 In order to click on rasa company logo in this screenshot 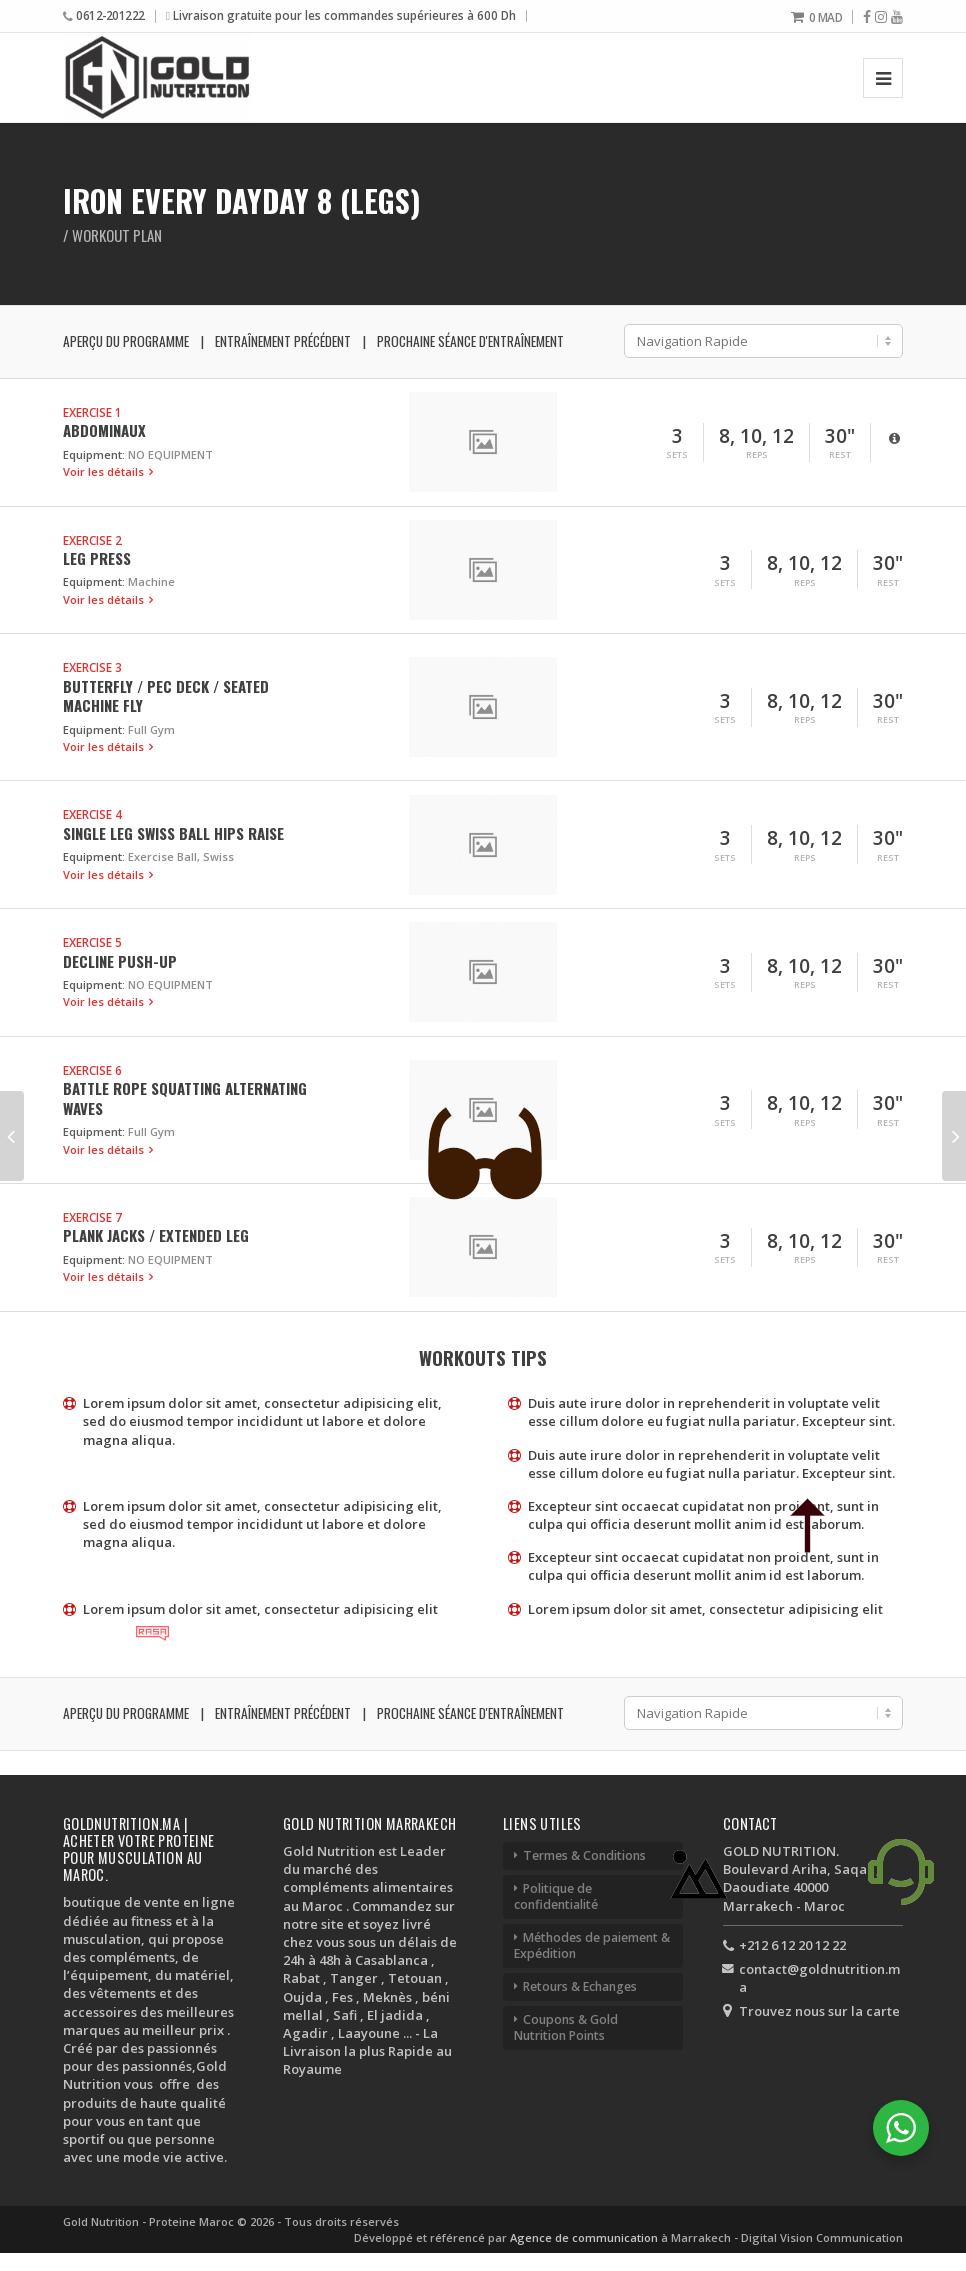, I will do `click(152, 1633)`.